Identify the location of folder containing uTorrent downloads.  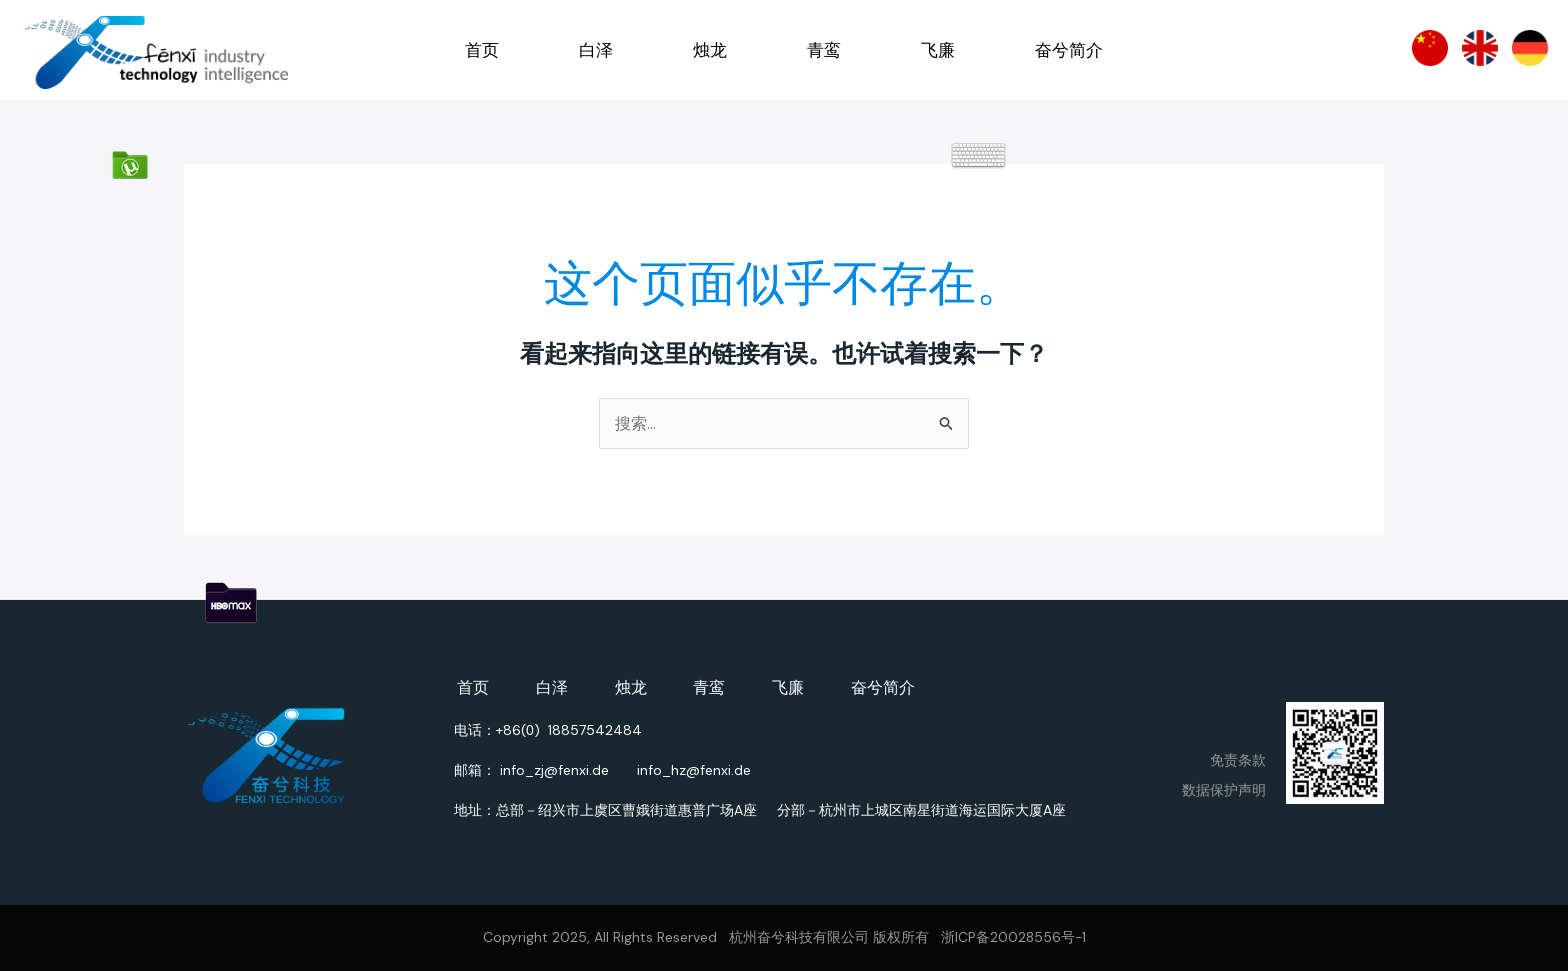
(130, 166).